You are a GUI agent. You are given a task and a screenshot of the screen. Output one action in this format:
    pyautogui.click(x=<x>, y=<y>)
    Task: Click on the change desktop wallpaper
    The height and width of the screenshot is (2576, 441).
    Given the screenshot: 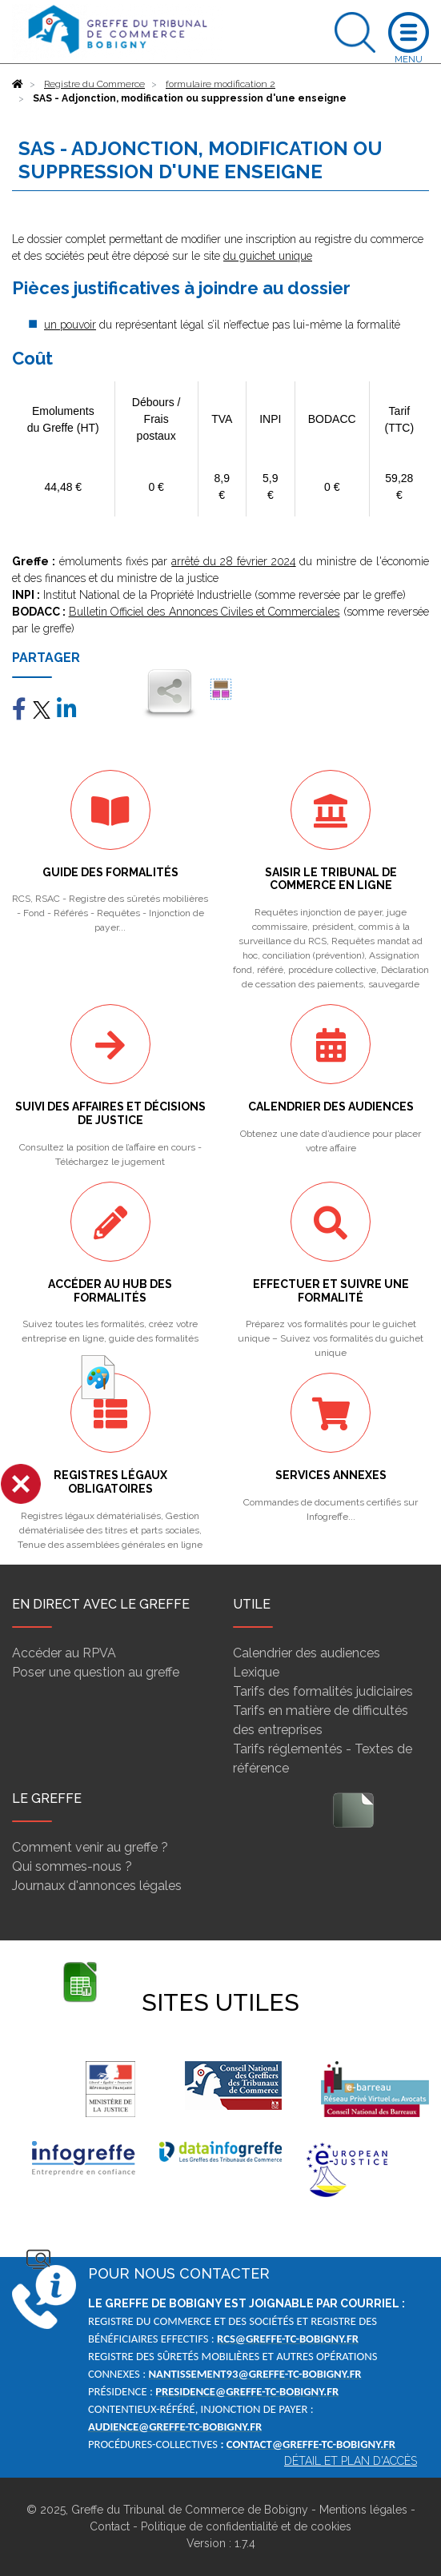 What is the action you would take?
    pyautogui.click(x=353, y=1808)
    